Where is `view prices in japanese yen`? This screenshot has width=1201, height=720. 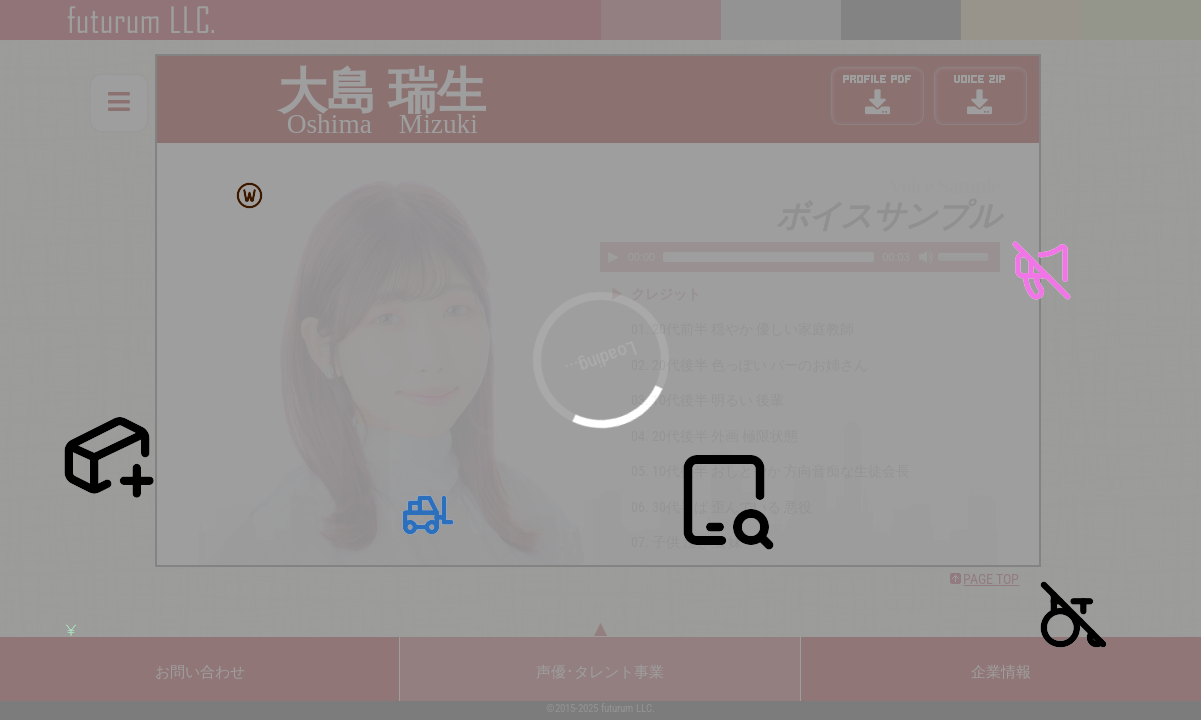
view prices in japanese yen is located at coordinates (71, 630).